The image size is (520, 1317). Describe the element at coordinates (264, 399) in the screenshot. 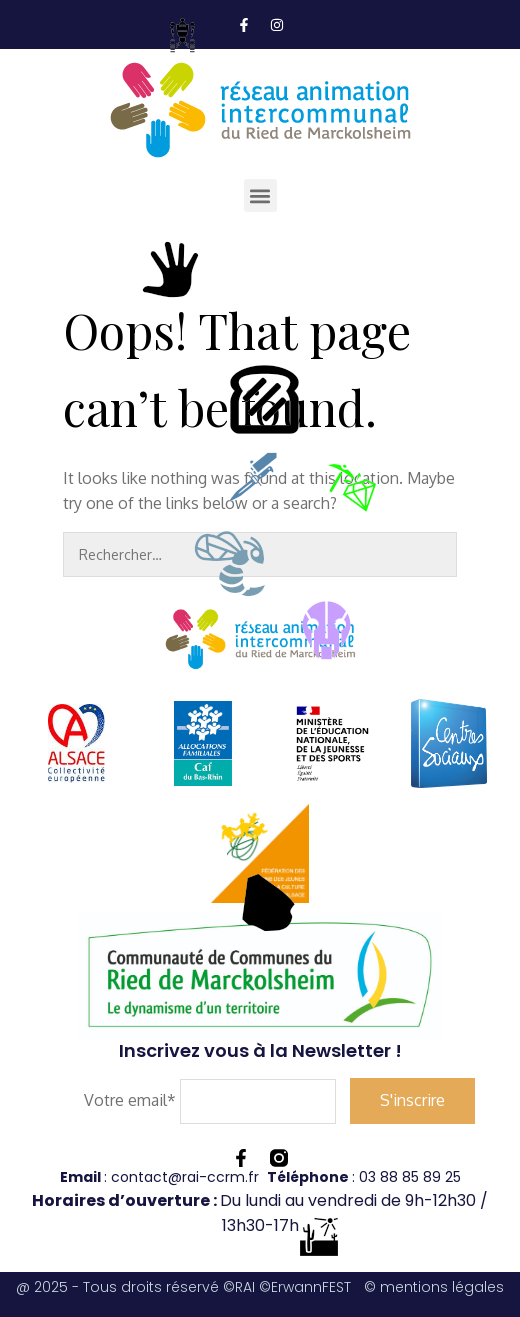

I see `toast or burn food item in a cooking game` at that location.